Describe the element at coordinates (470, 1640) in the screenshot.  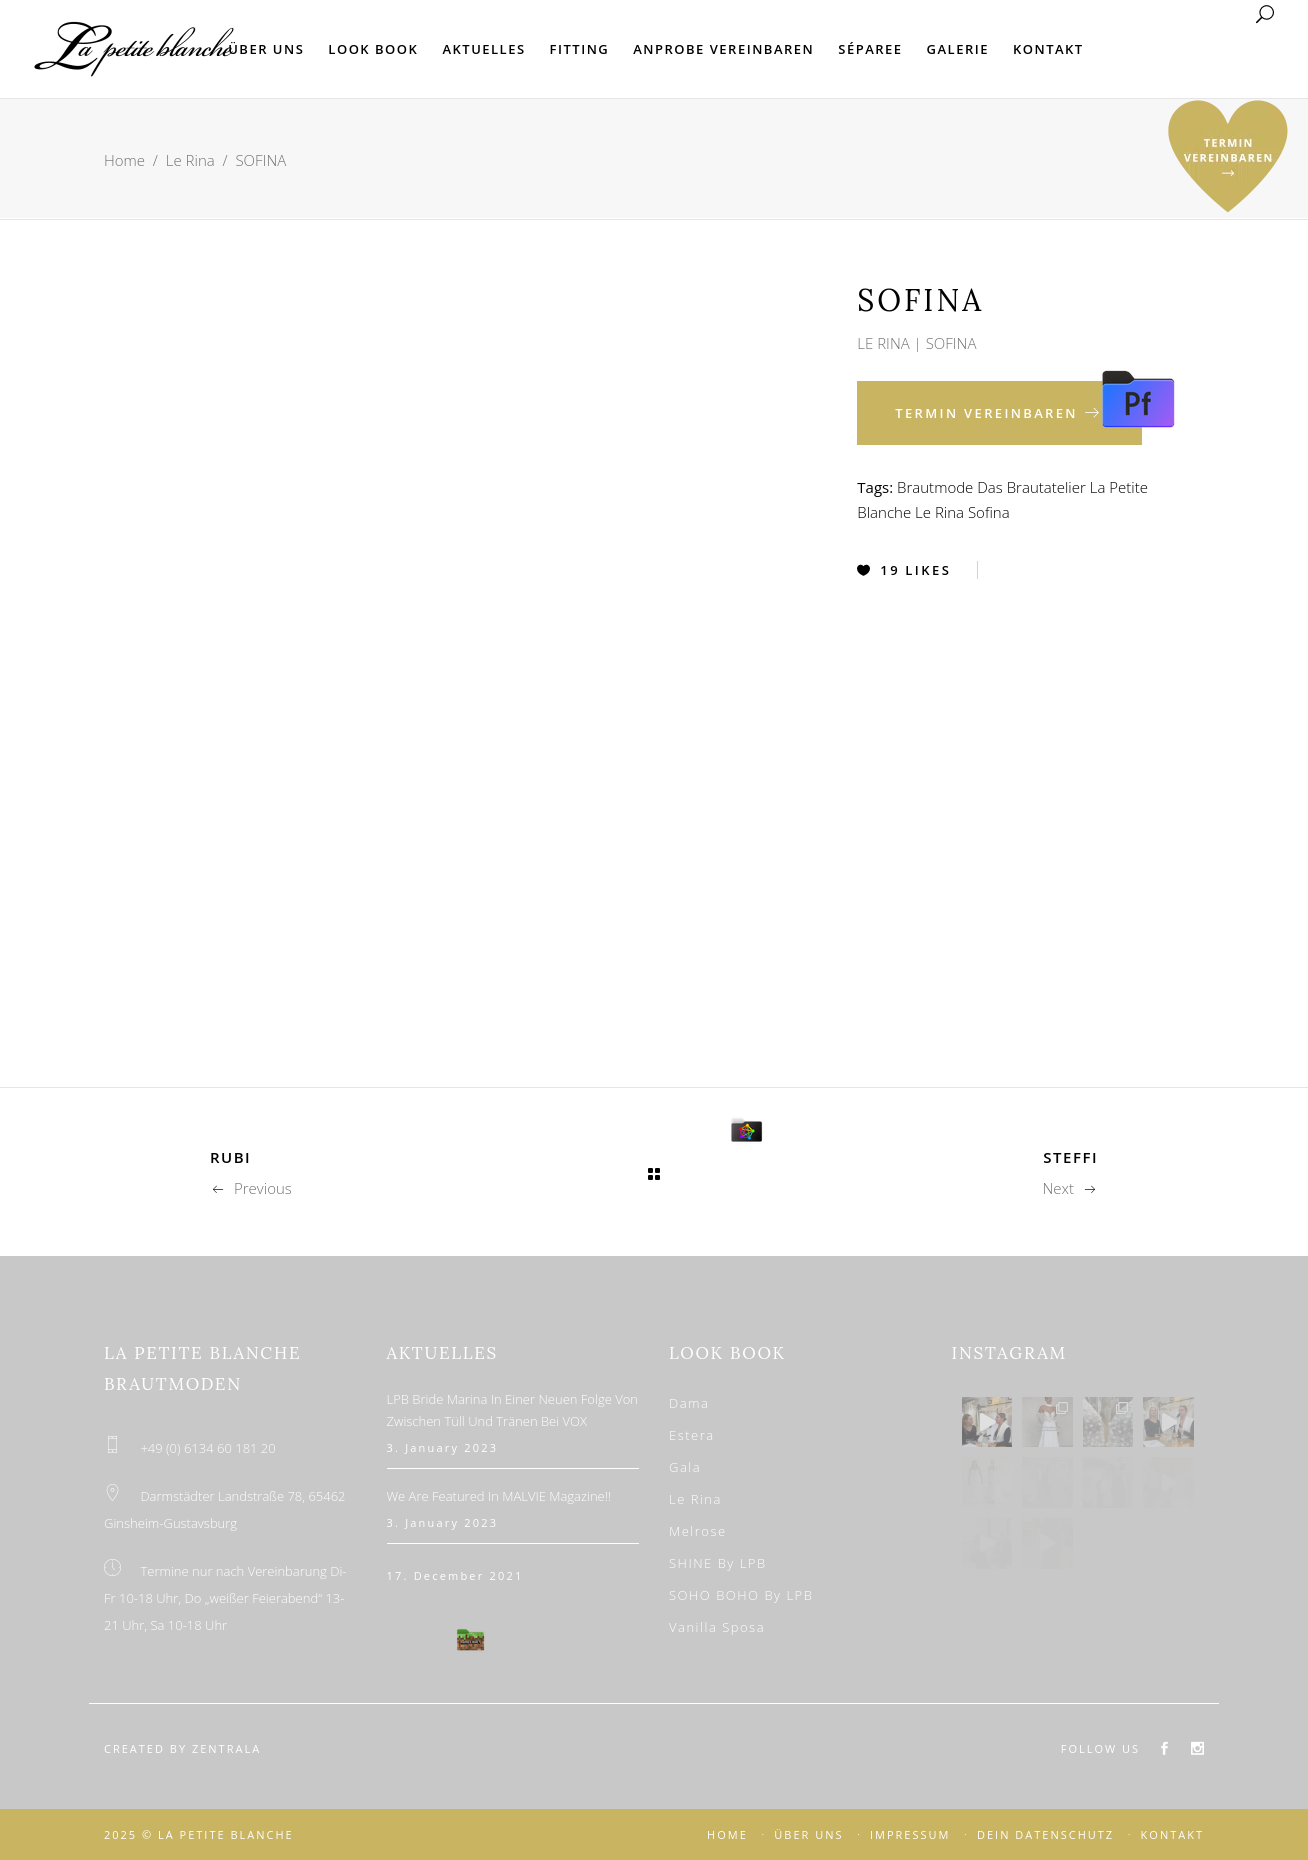
I see `open minecraft game files folder` at that location.